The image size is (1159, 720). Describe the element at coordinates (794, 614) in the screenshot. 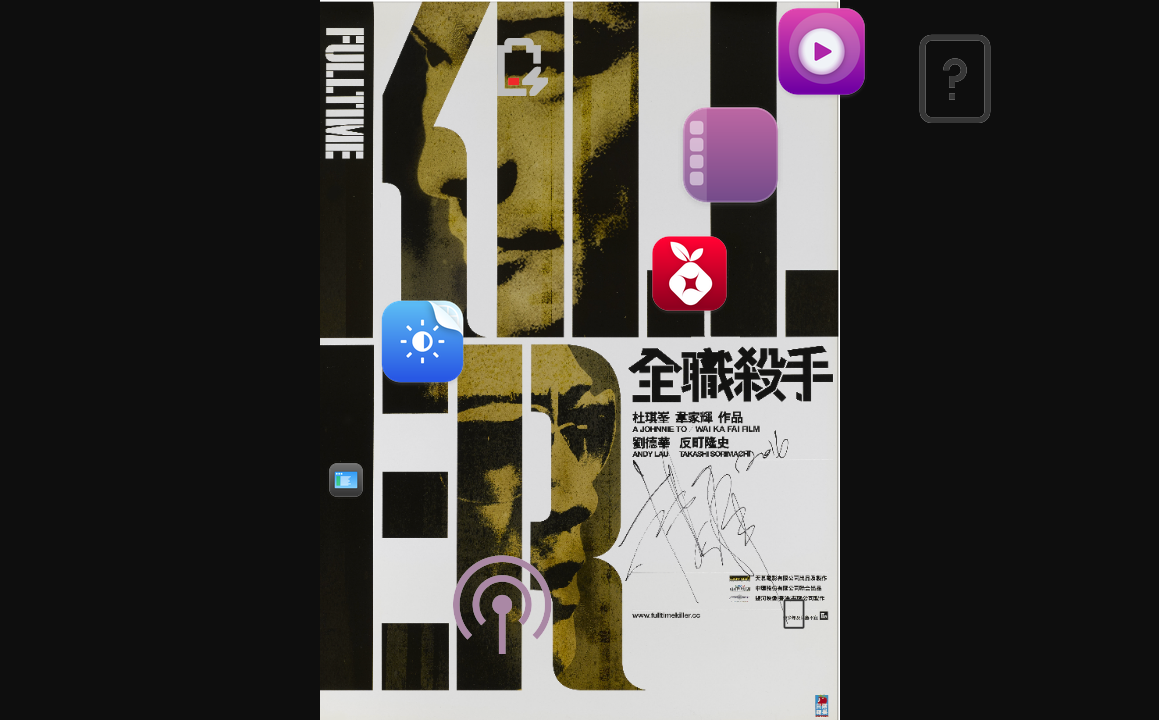

I see `indicates a tablet or touch-screen device` at that location.